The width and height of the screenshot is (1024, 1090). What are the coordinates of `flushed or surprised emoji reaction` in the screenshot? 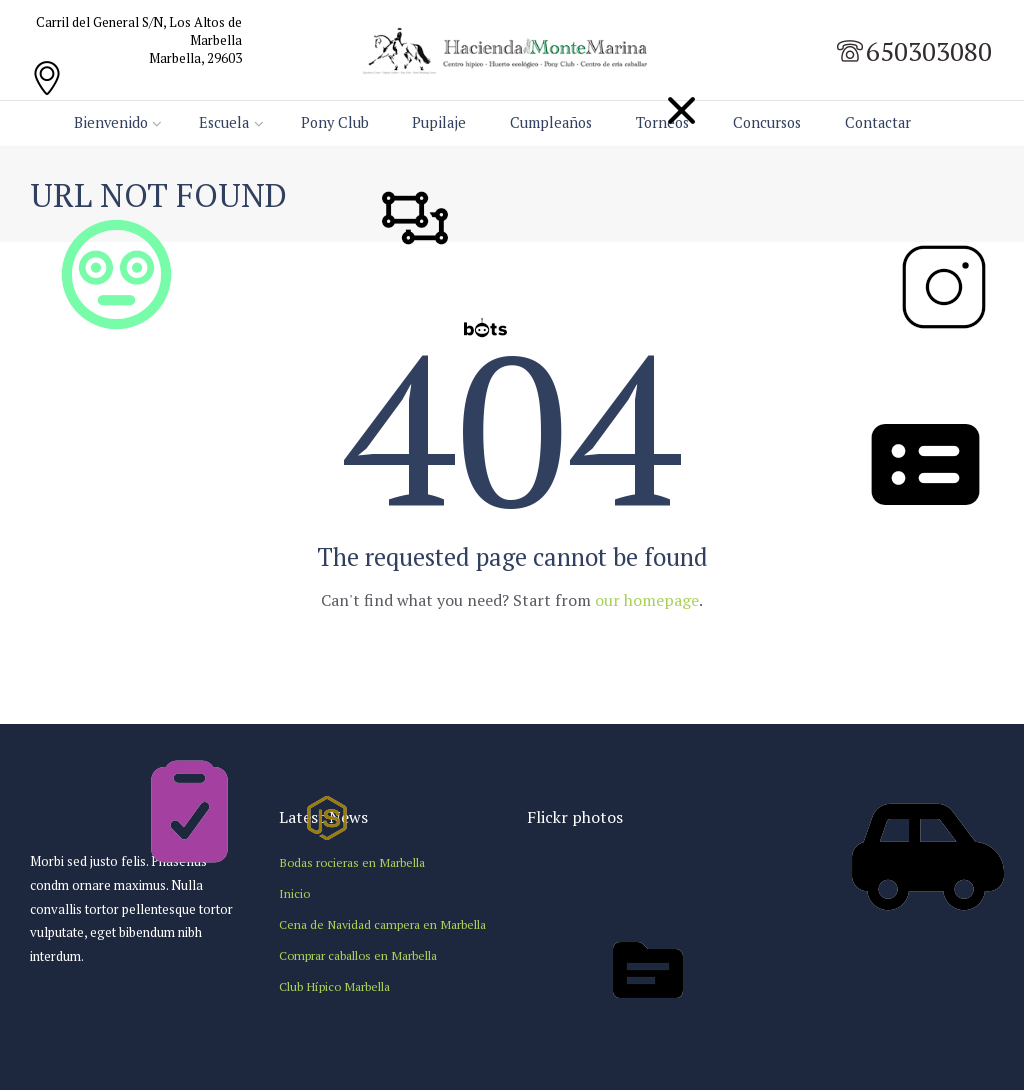 It's located at (116, 274).